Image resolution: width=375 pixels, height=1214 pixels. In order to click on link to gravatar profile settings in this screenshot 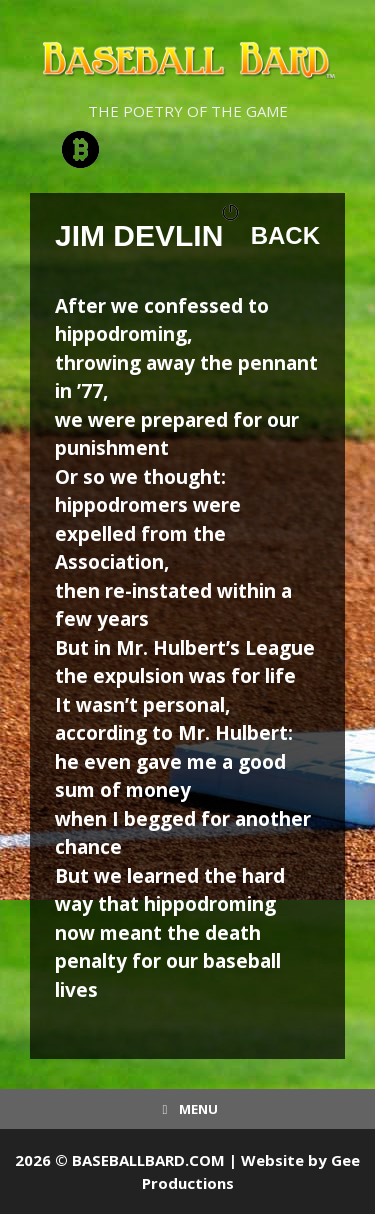, I will do `click(230, 212)`.